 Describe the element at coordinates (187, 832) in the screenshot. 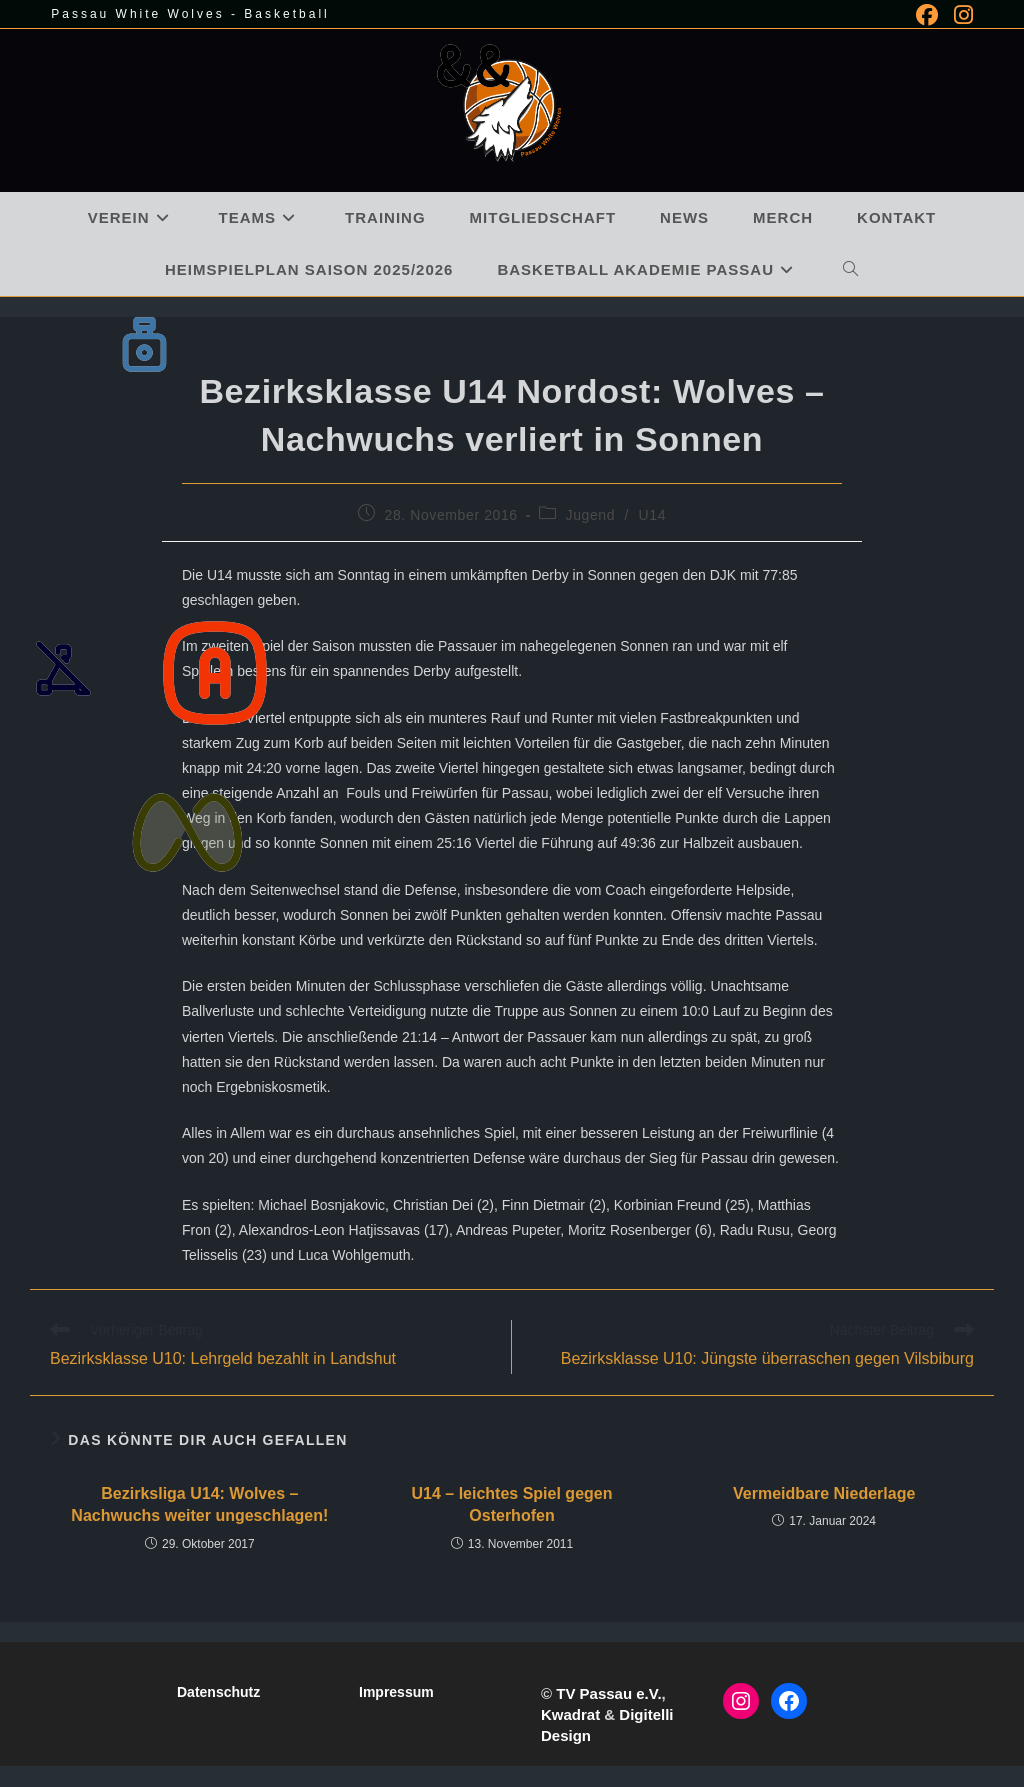

I see `Meta company logo` at that location.